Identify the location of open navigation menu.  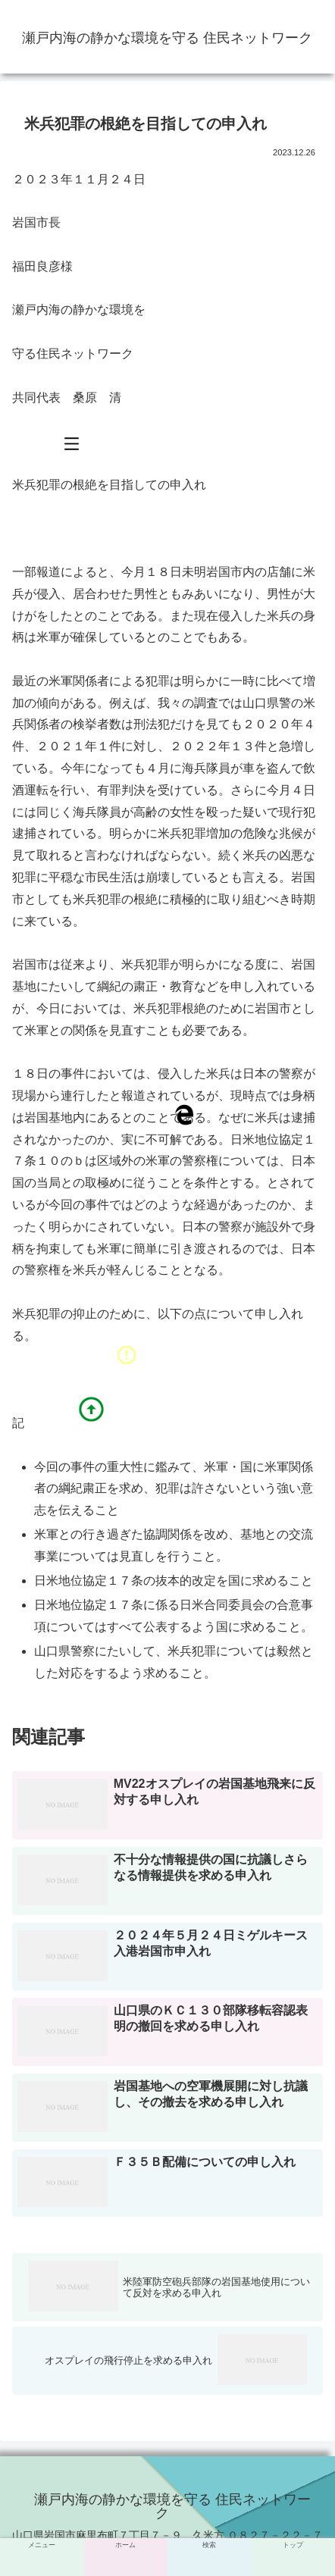
(71, 443).